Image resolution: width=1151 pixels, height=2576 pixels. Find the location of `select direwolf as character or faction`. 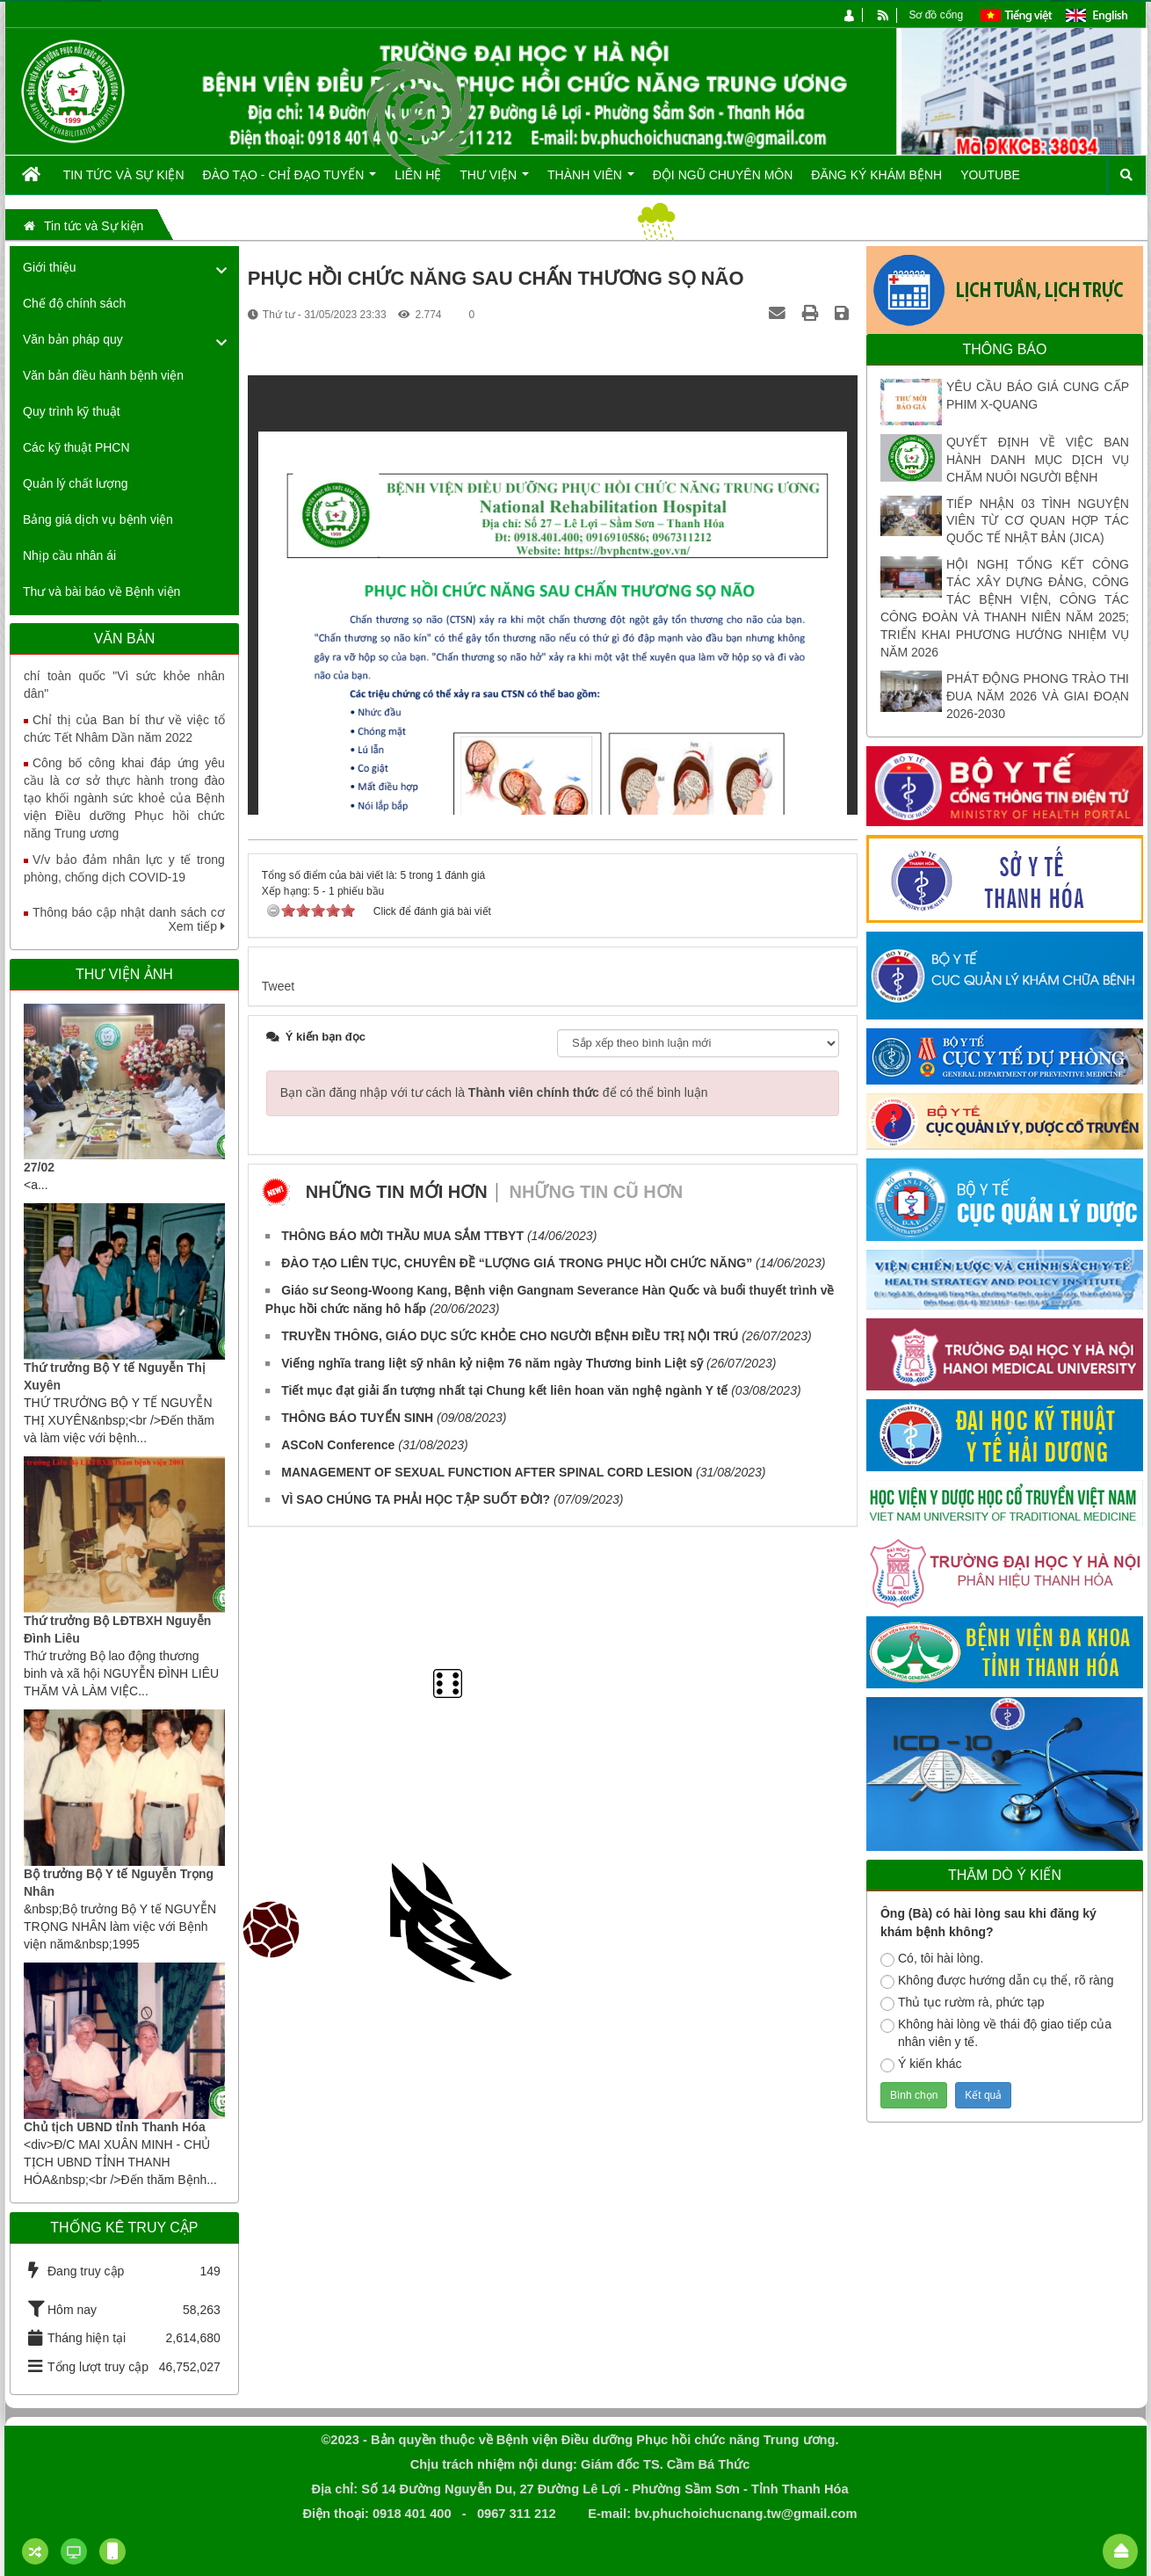

select direwolf as character or faction is located at coordinates (451, 1922).